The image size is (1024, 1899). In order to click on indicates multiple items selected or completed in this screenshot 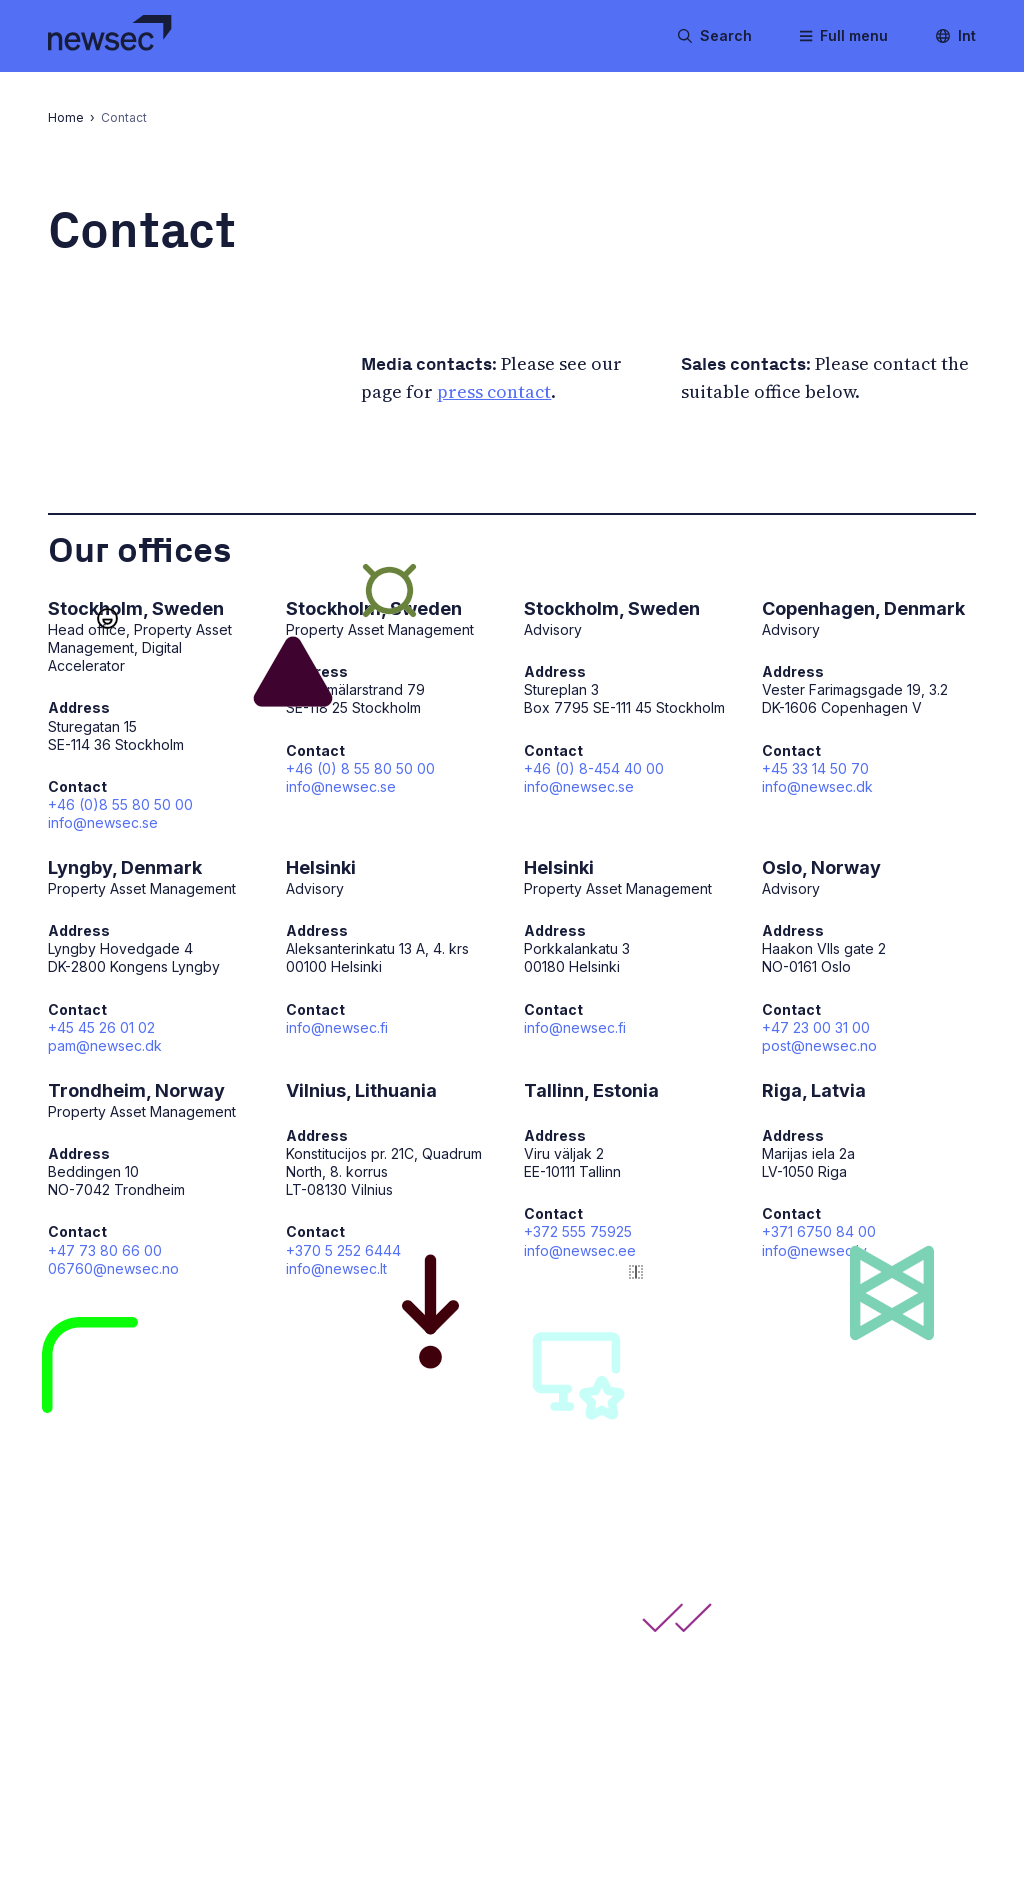, I will do `click(677, 1619)`.